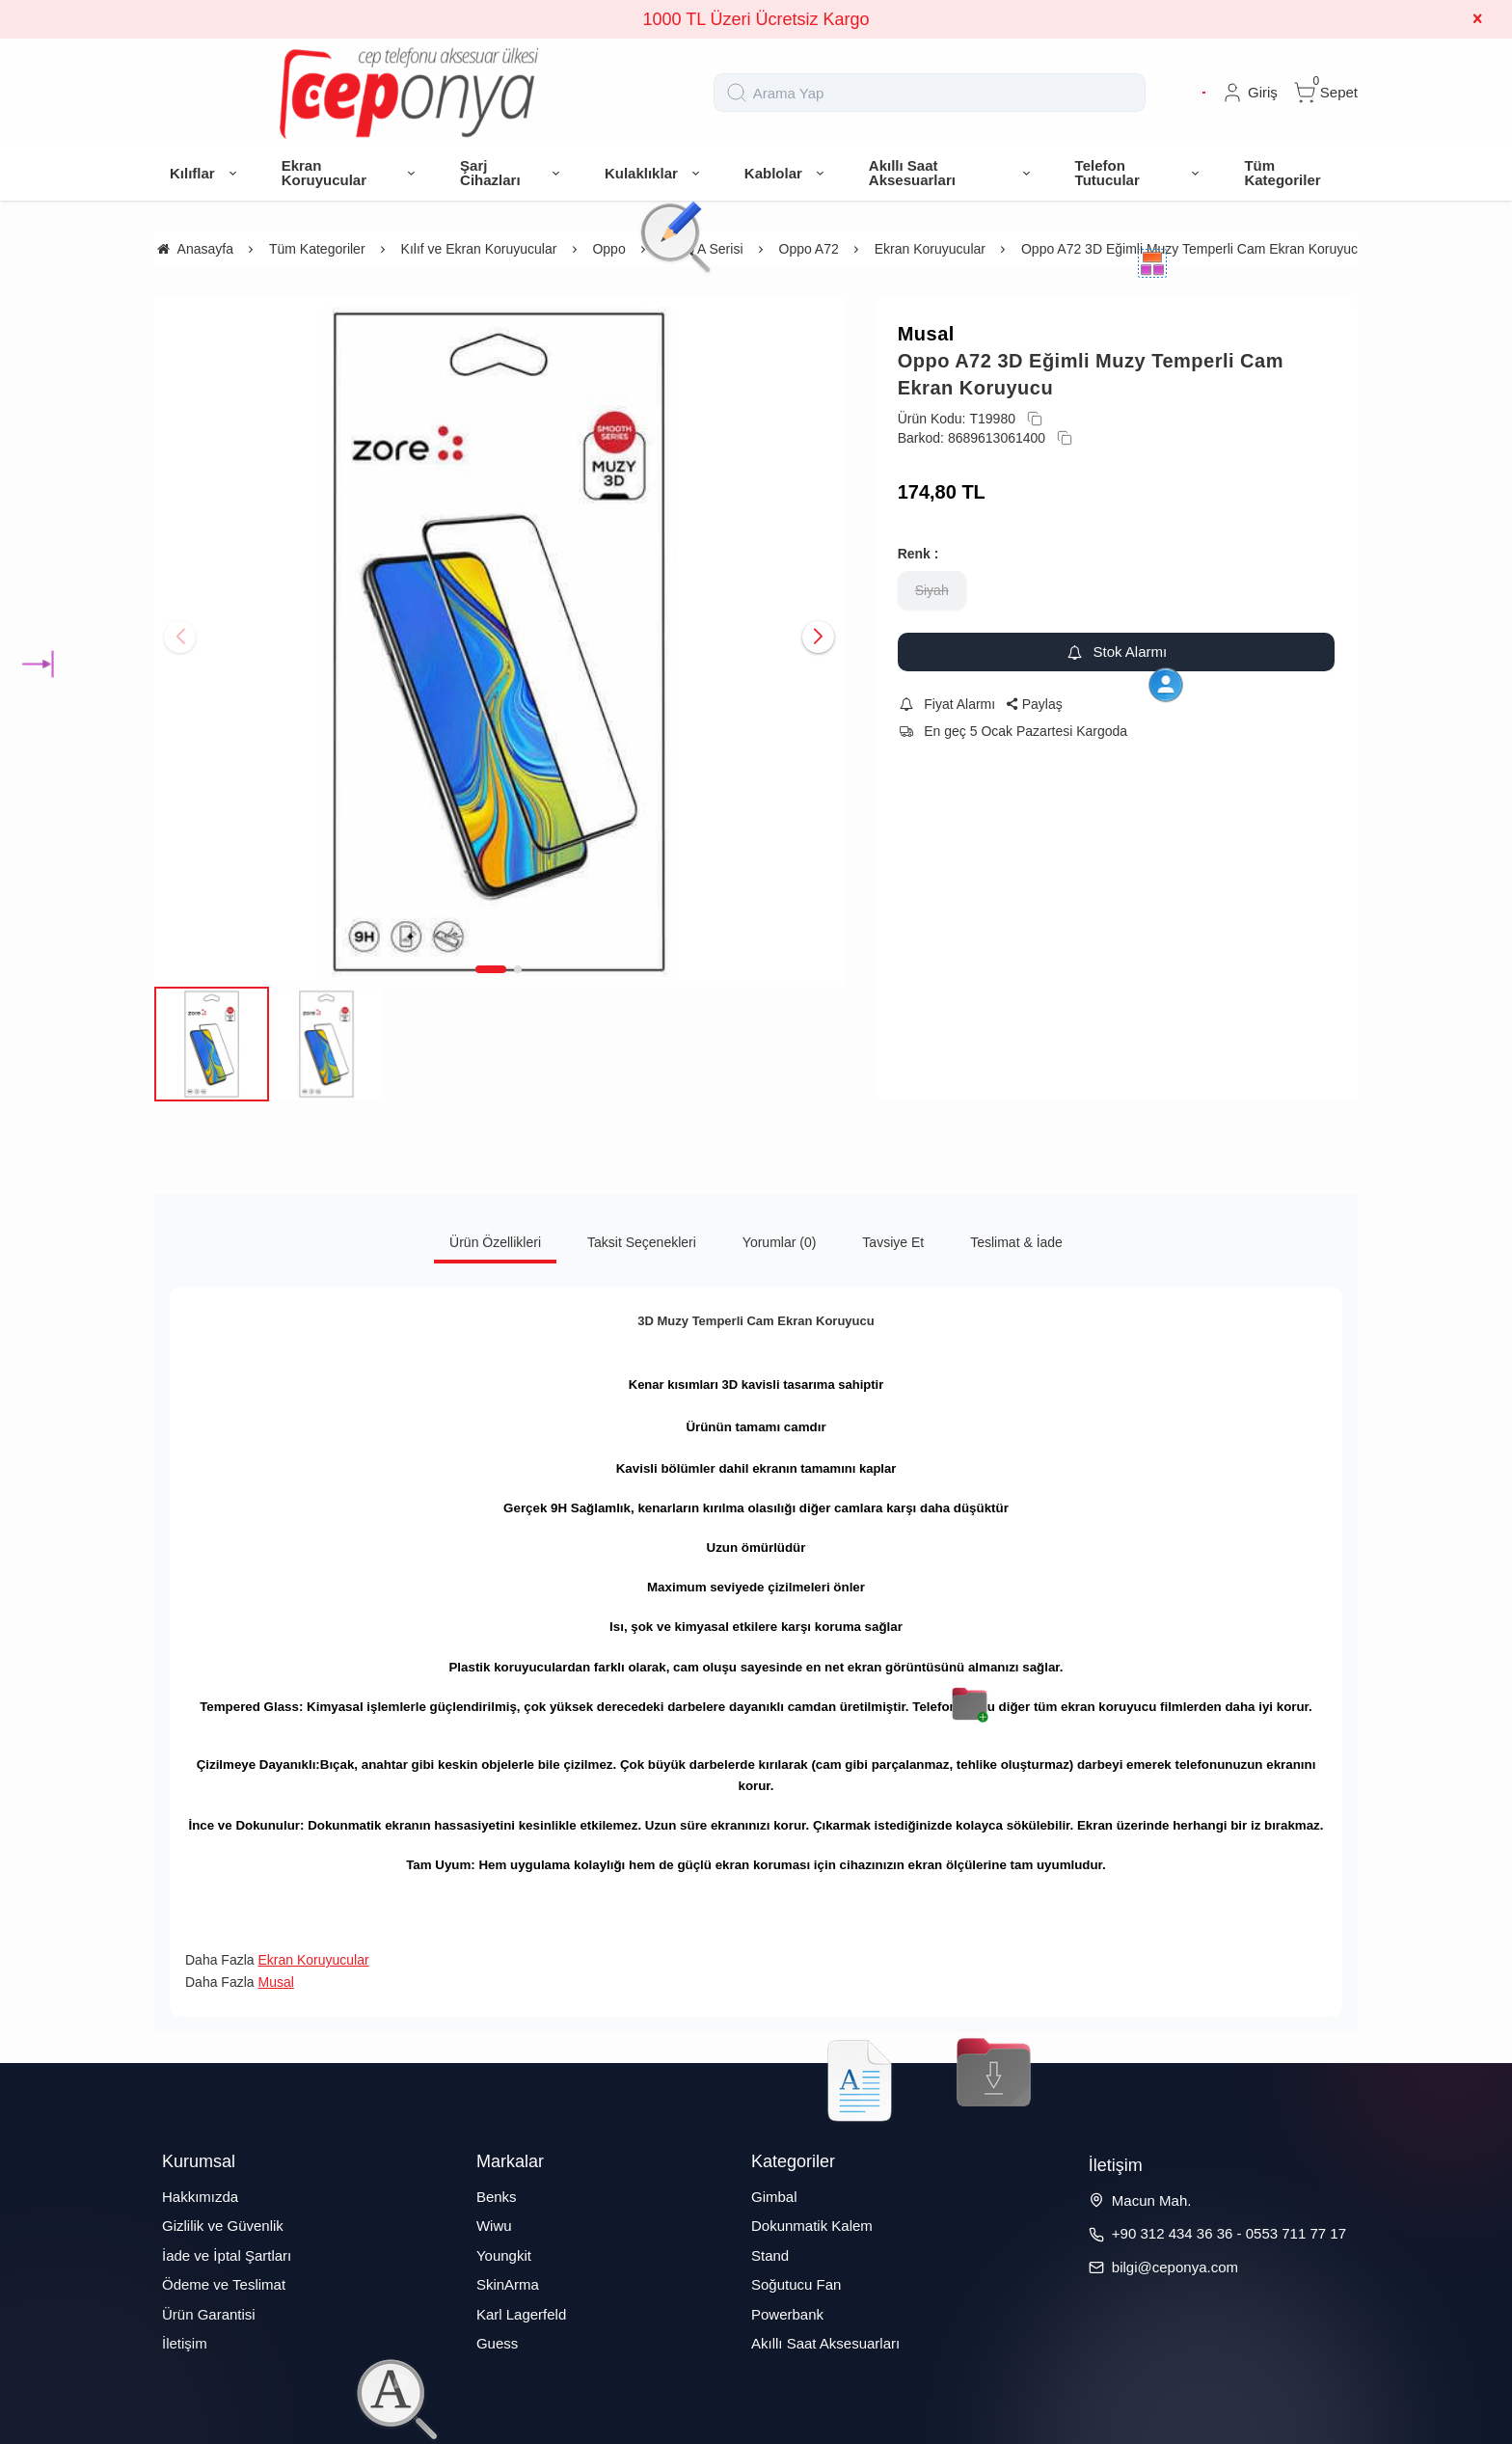  Describe the element at coordinates (969, 1703) in the screenshot. I see `create a new folder` at that location.